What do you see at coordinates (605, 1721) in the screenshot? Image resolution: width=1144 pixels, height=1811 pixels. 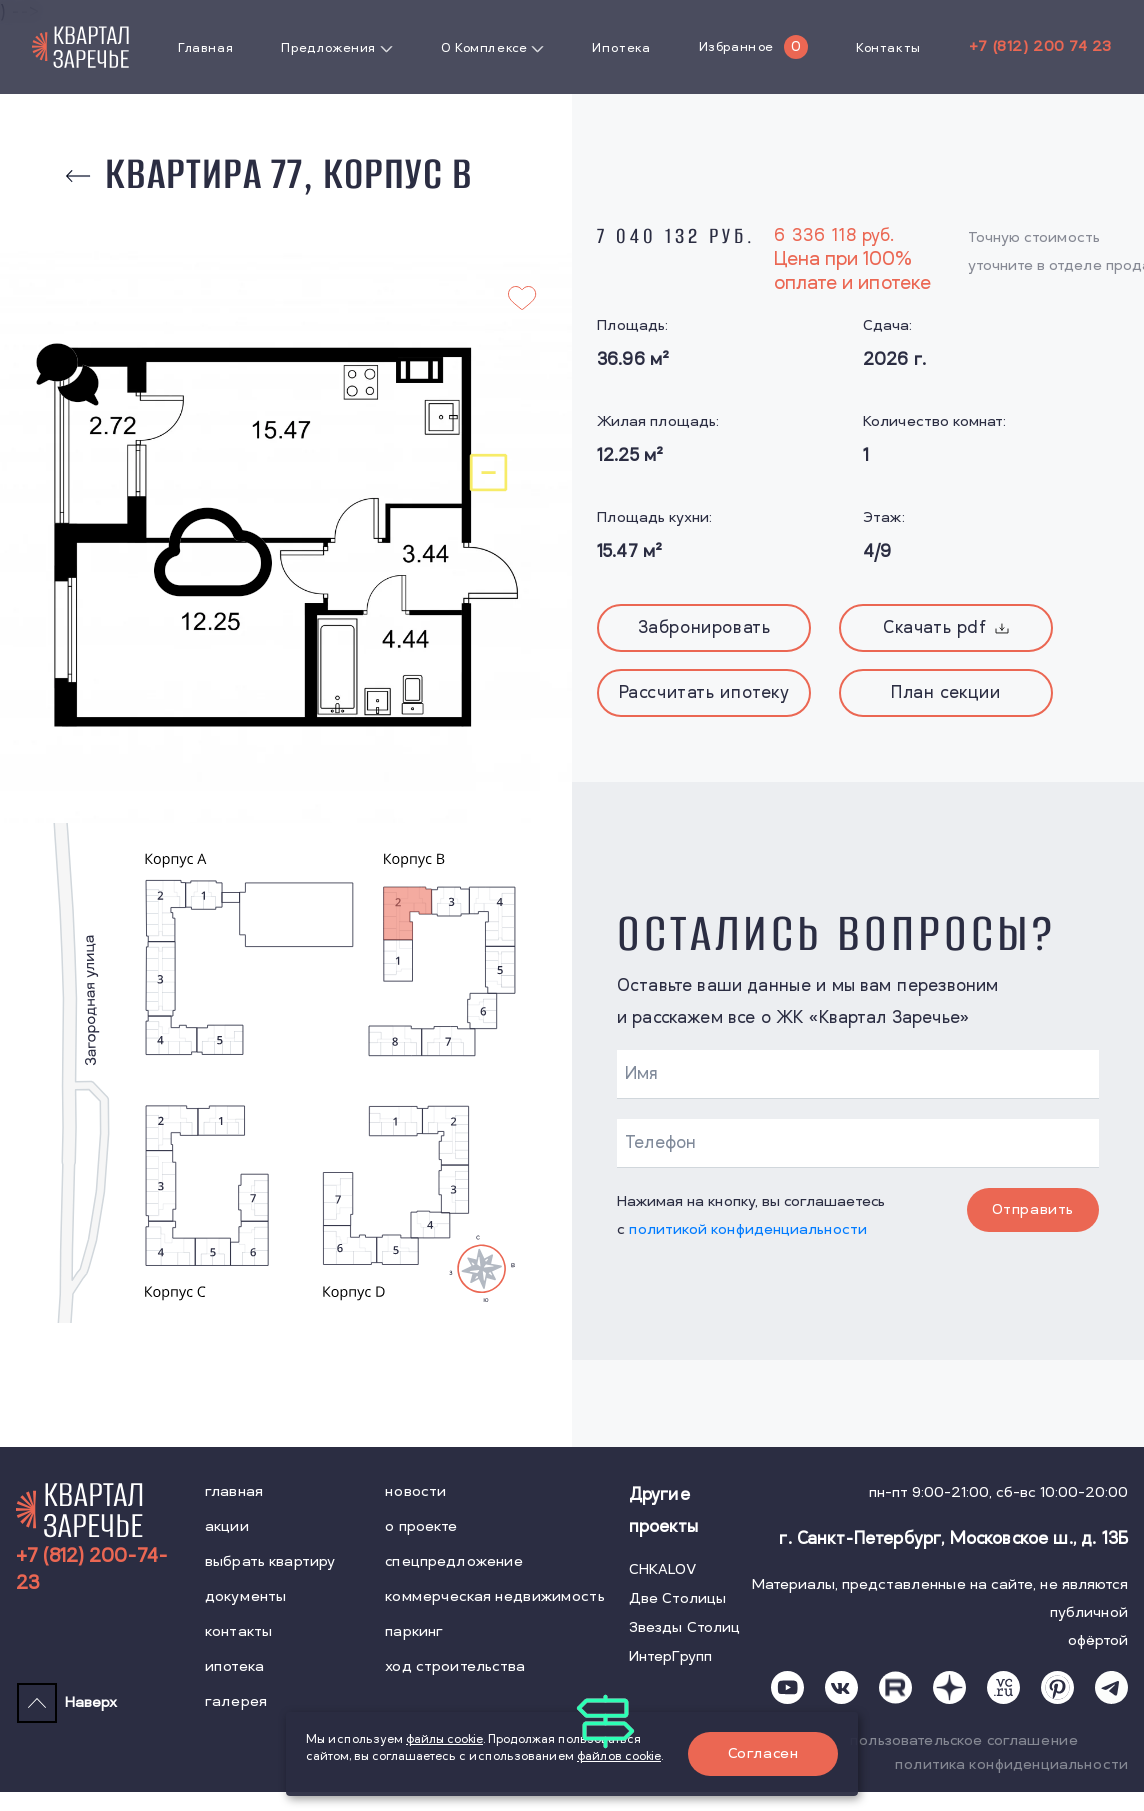 I see `navigate to directions or wayfinding options` at bounding box center [605, 1721].